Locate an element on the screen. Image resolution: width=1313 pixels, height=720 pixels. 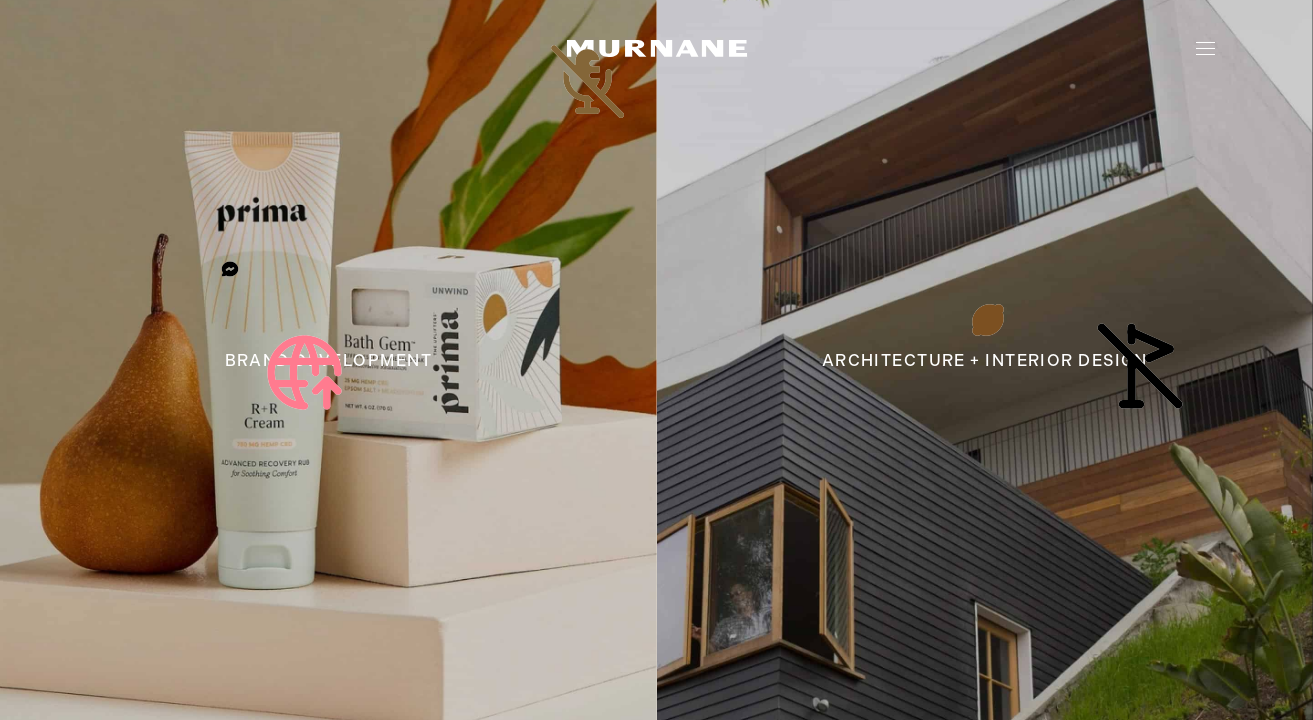
mute microphone is located at coordinates (587, 81).